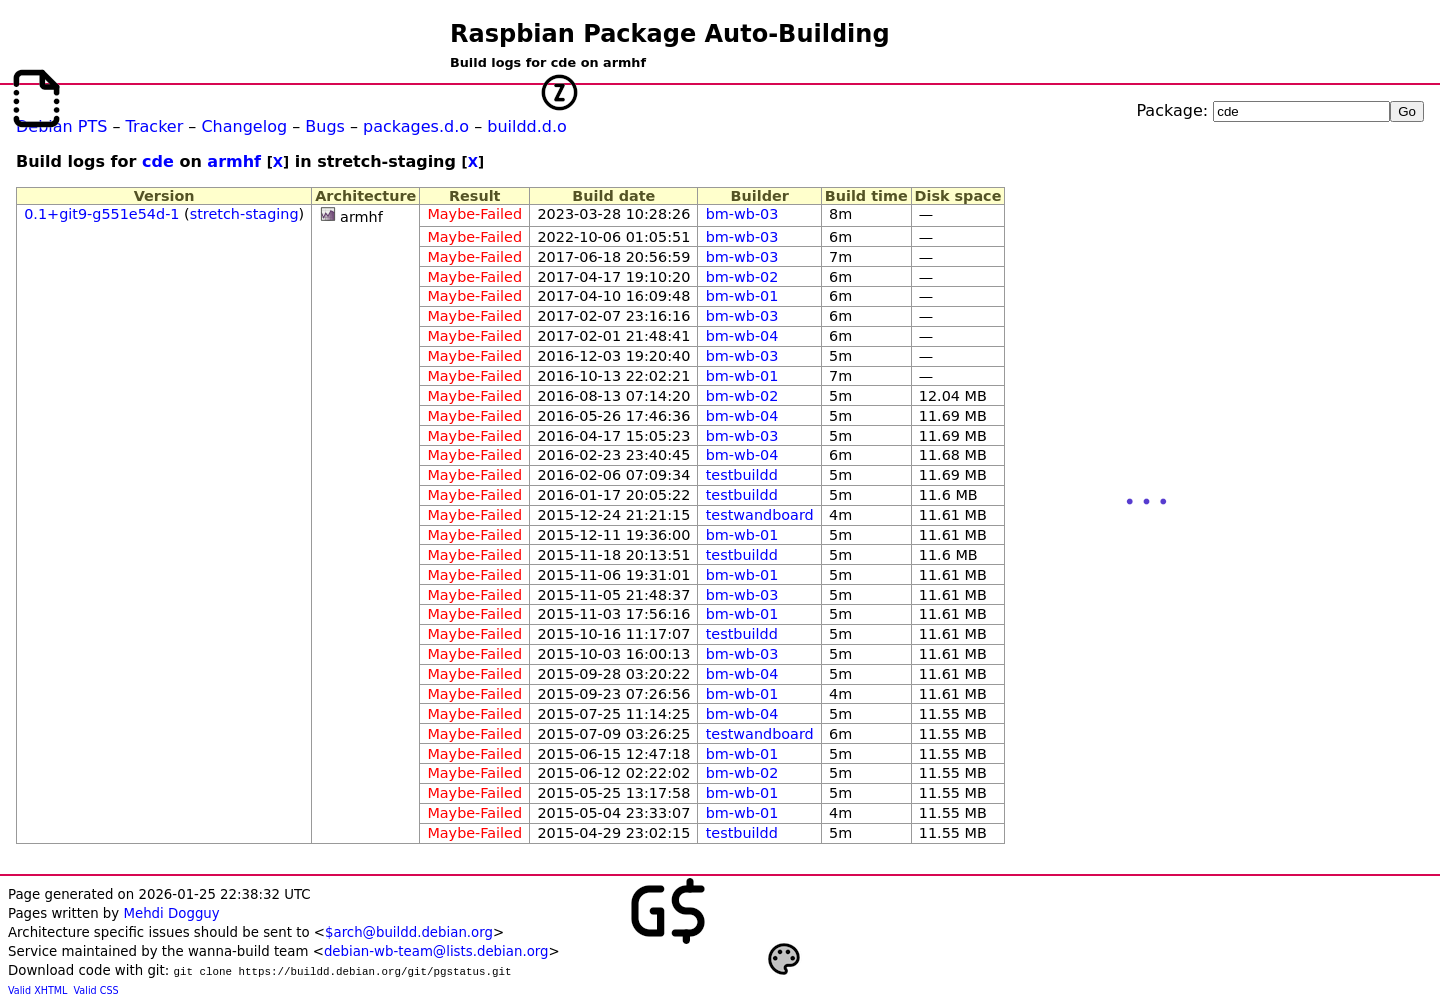  I want to click on open more options menu, so click(1146, 501).